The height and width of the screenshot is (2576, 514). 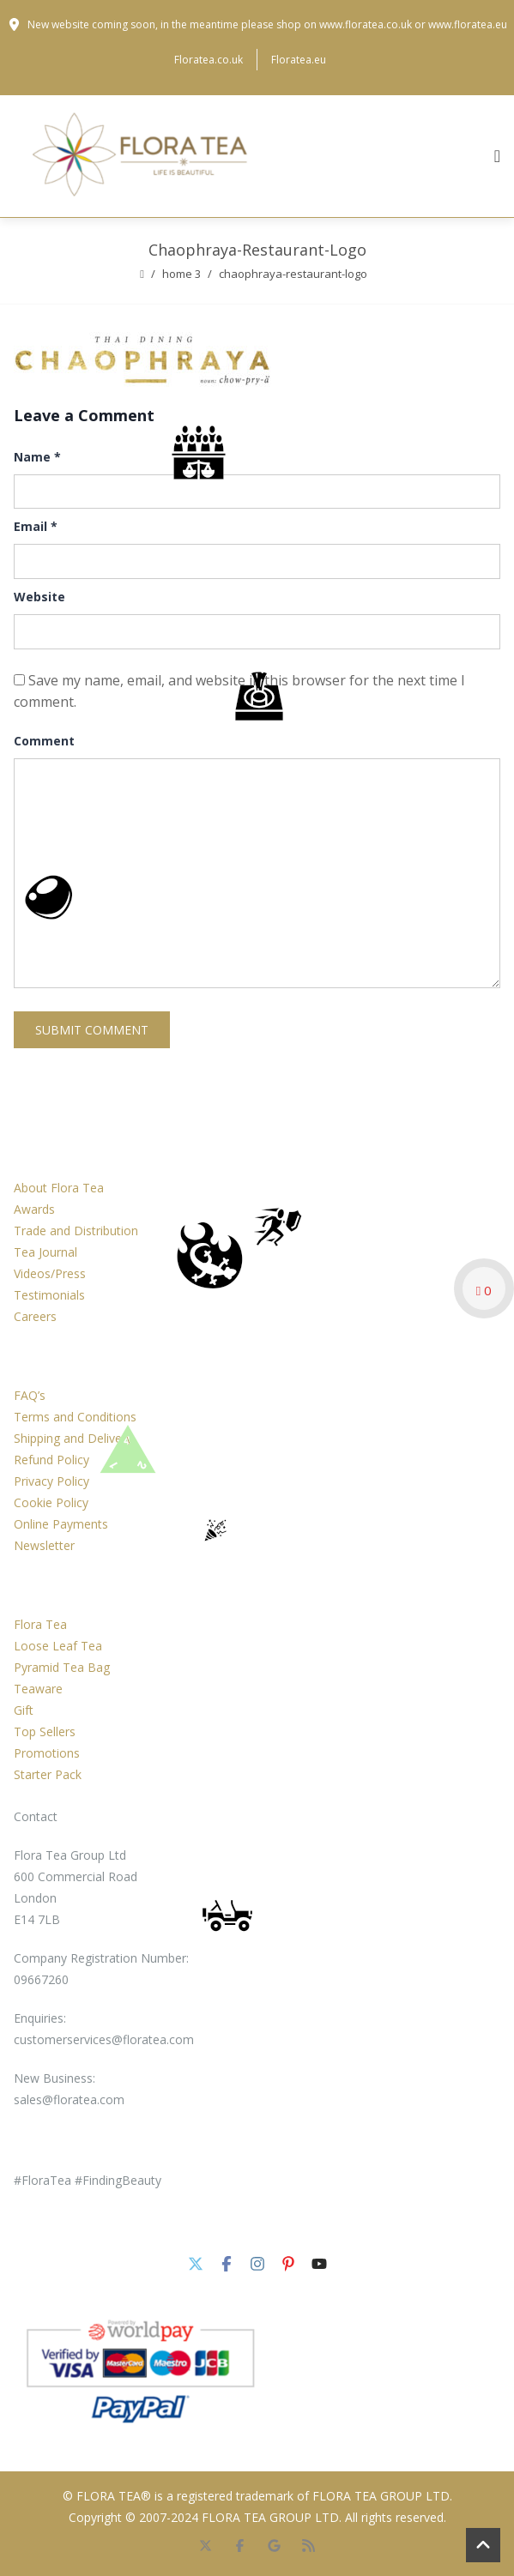 I want to click on select off-road vehicle type, so click(x=227, y=1915).